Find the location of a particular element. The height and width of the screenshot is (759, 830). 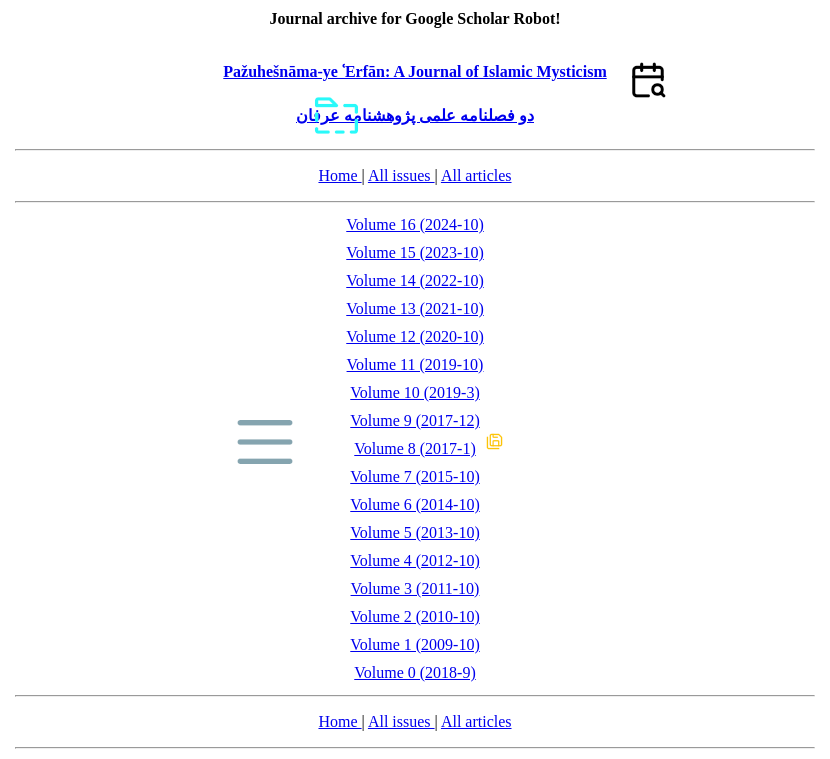

justify text alignment is located at coordinates (265, 442).